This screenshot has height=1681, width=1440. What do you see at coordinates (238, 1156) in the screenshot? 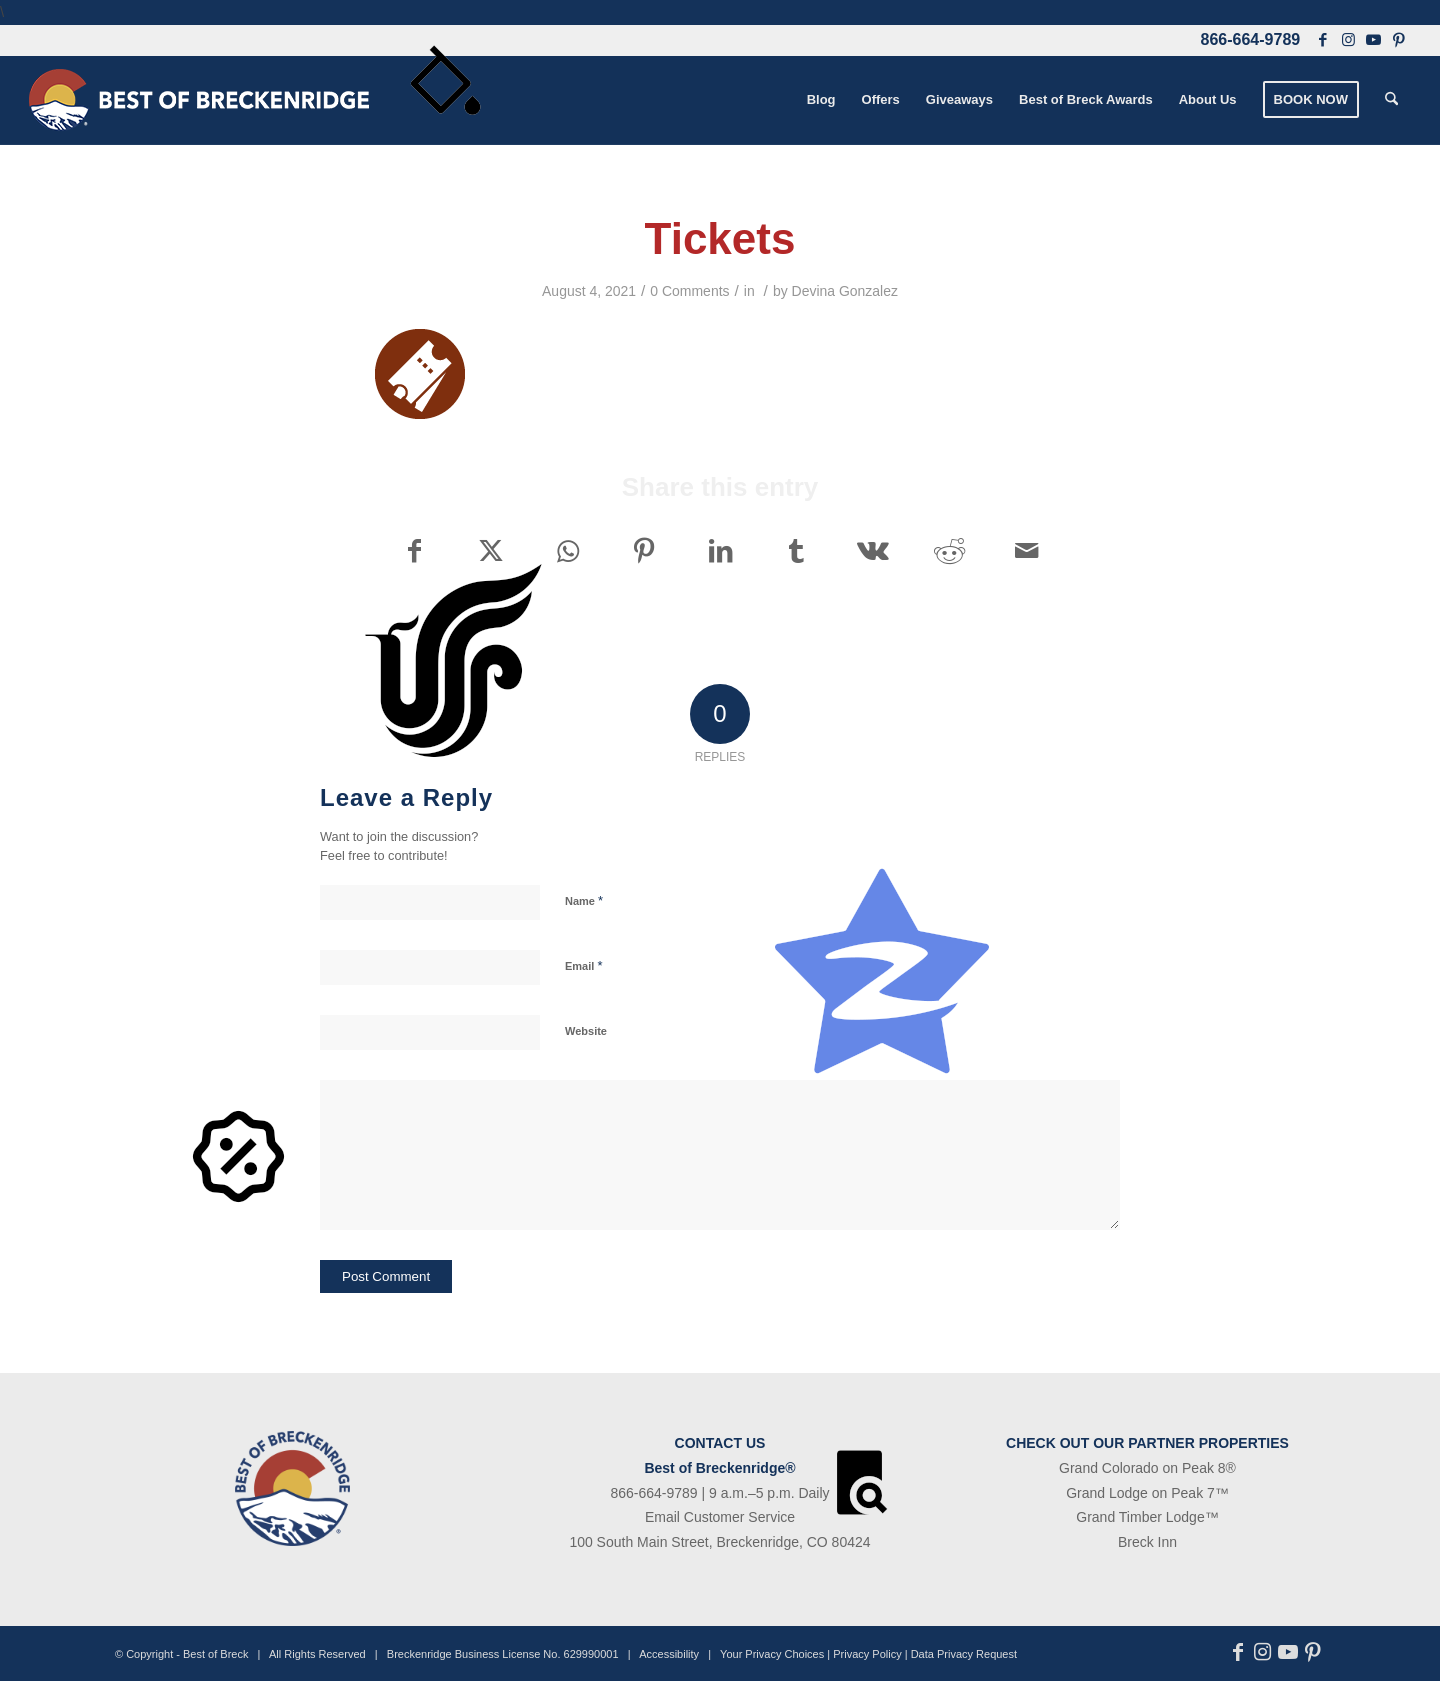
I see `view available discounts or promotions` at bounding box center [238, 1156].